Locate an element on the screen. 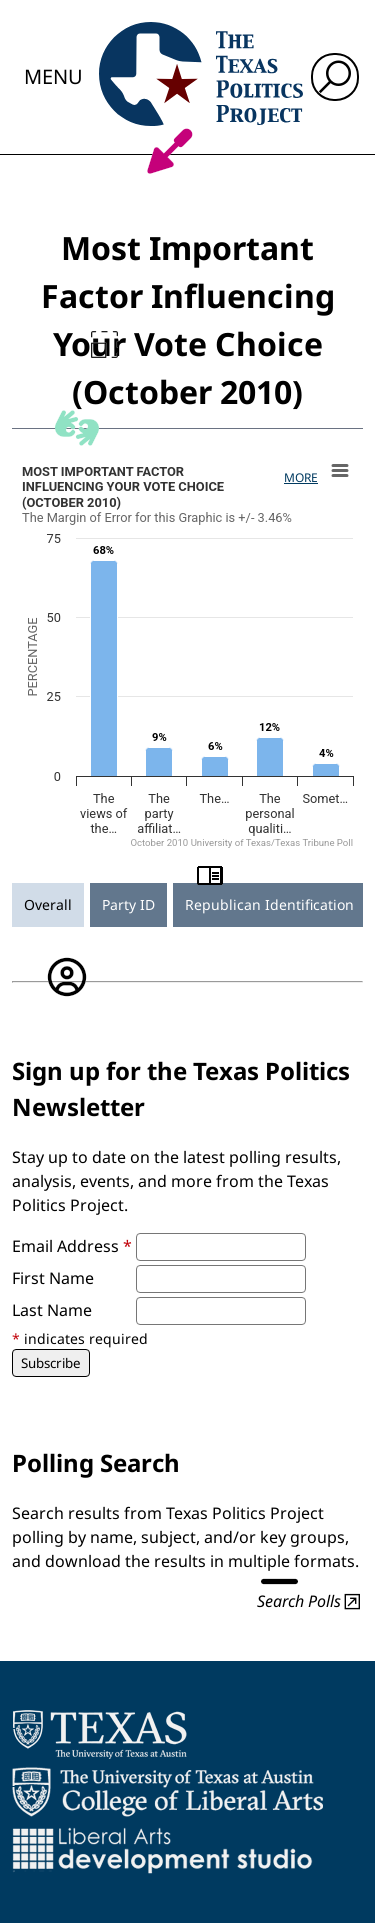 This screenshot has height=1923, width=375. request ASL interpretation services is located at coordinates (77, 428).